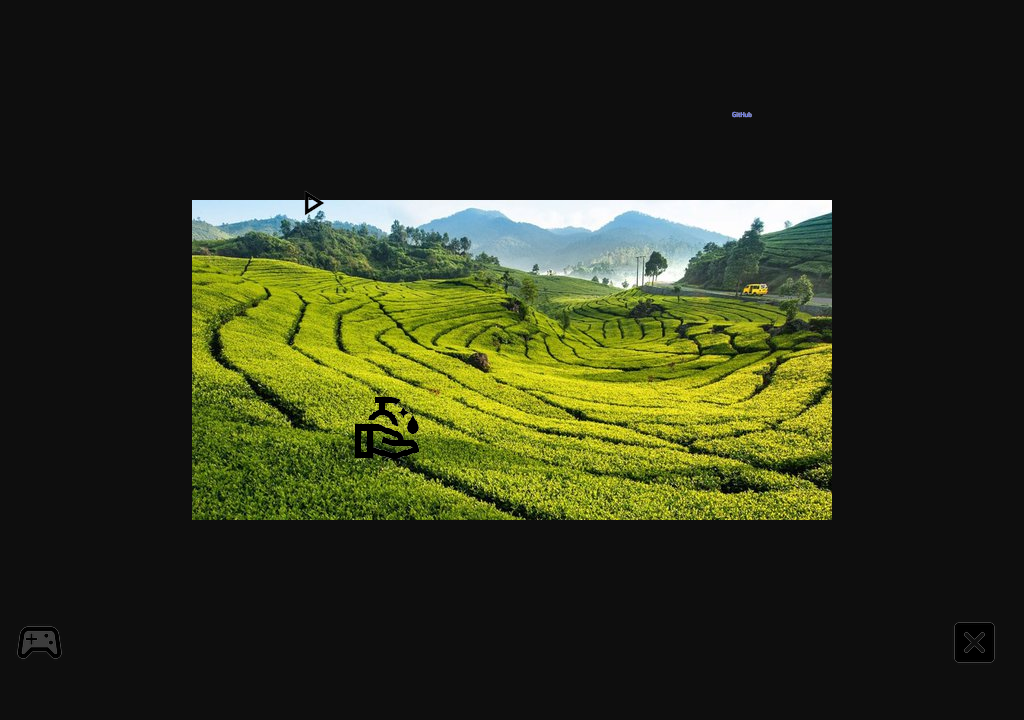  Describe the element at coordinates (742, 114) in the screenshot. I see `link to GitHub repository` at that location.